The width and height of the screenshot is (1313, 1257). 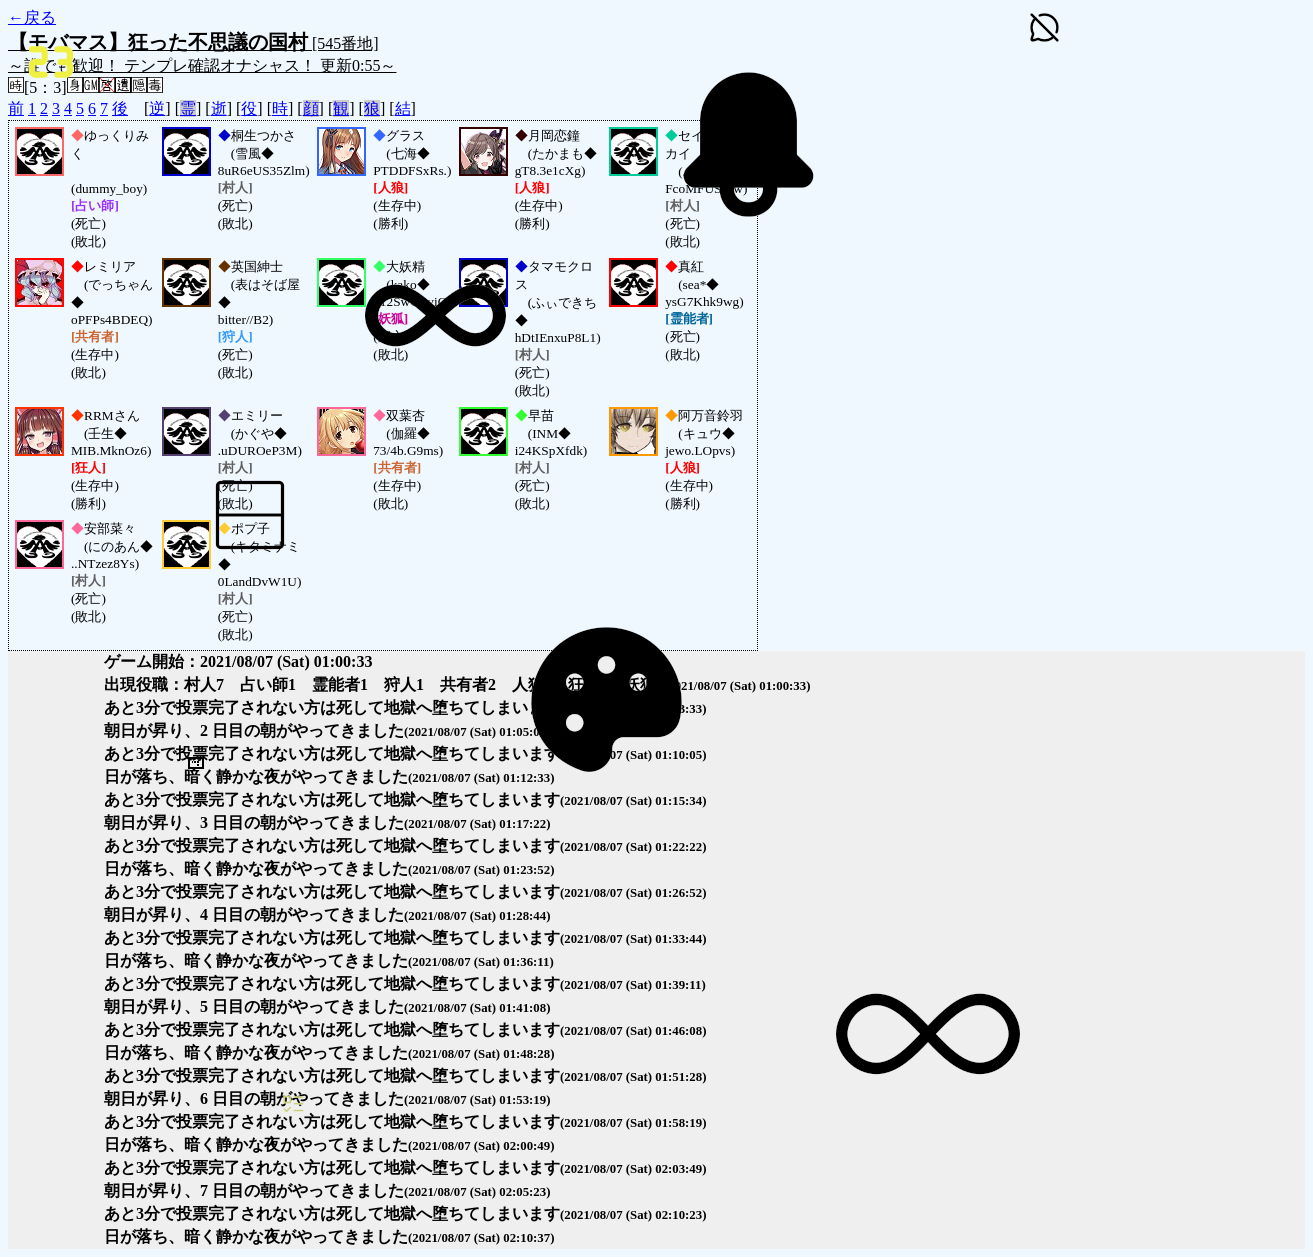 What do you see at coordinates (196, 763) in the screenshot?
I see `adjust image aspect ratio settings` at bounding box center [196, 763].